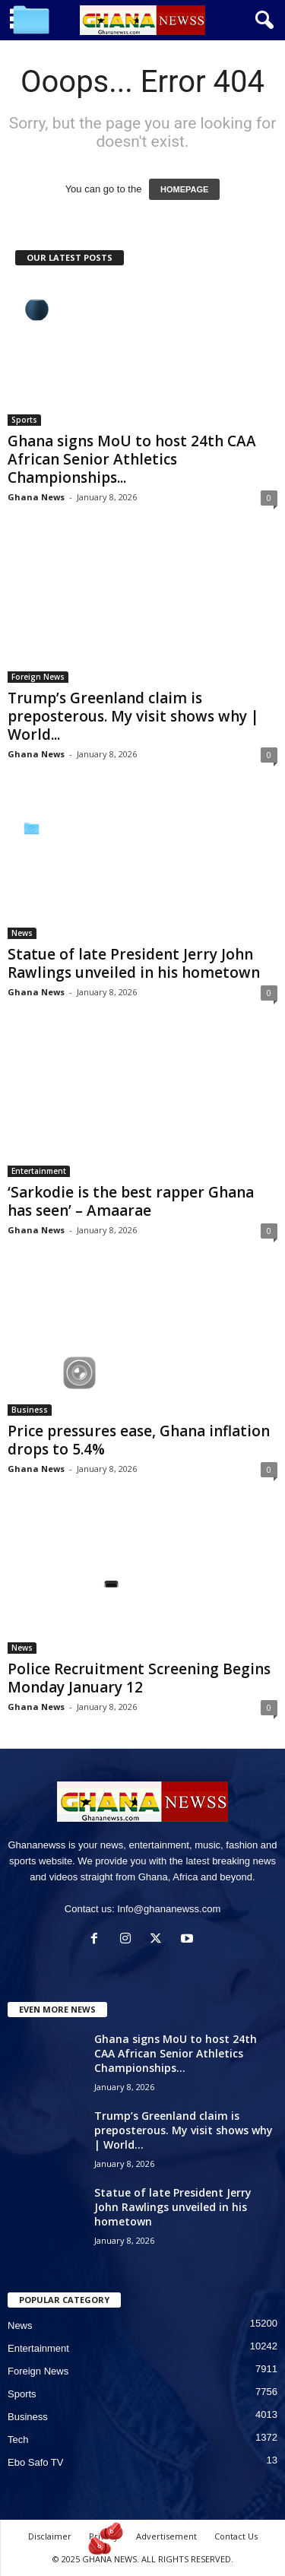 The image size is (285, 2576). Describe the element at coordinates (31, 828) in the screenshot. I see `access your local web server files` at that location.